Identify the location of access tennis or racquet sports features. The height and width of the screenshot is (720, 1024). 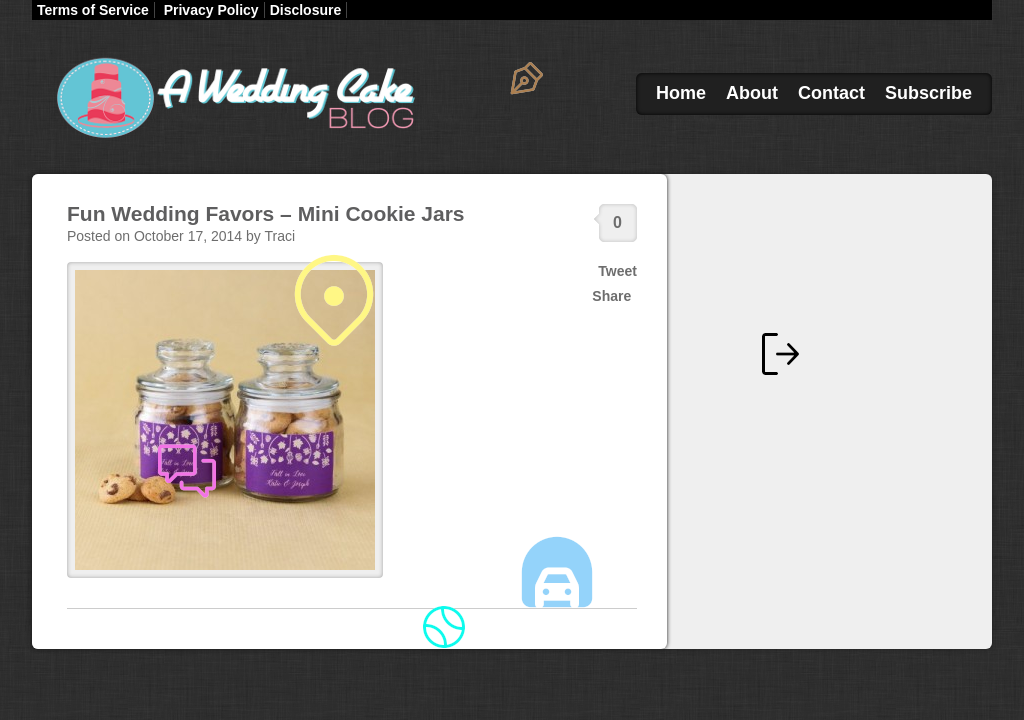
(444, 627).